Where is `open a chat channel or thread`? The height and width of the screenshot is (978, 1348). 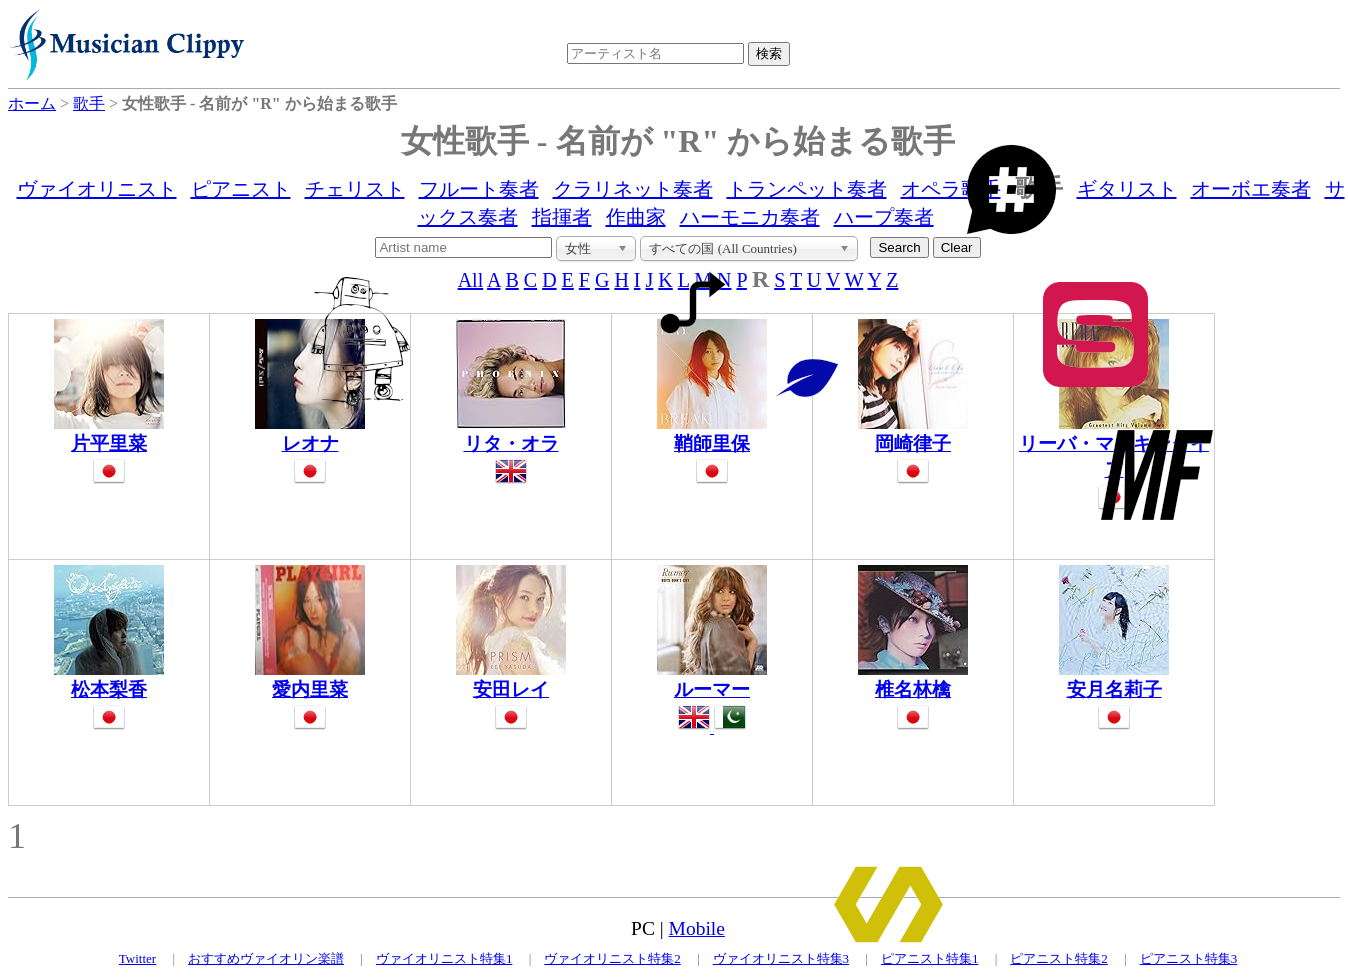 open a chat channel or thread is located at coordinates (1011, 189).